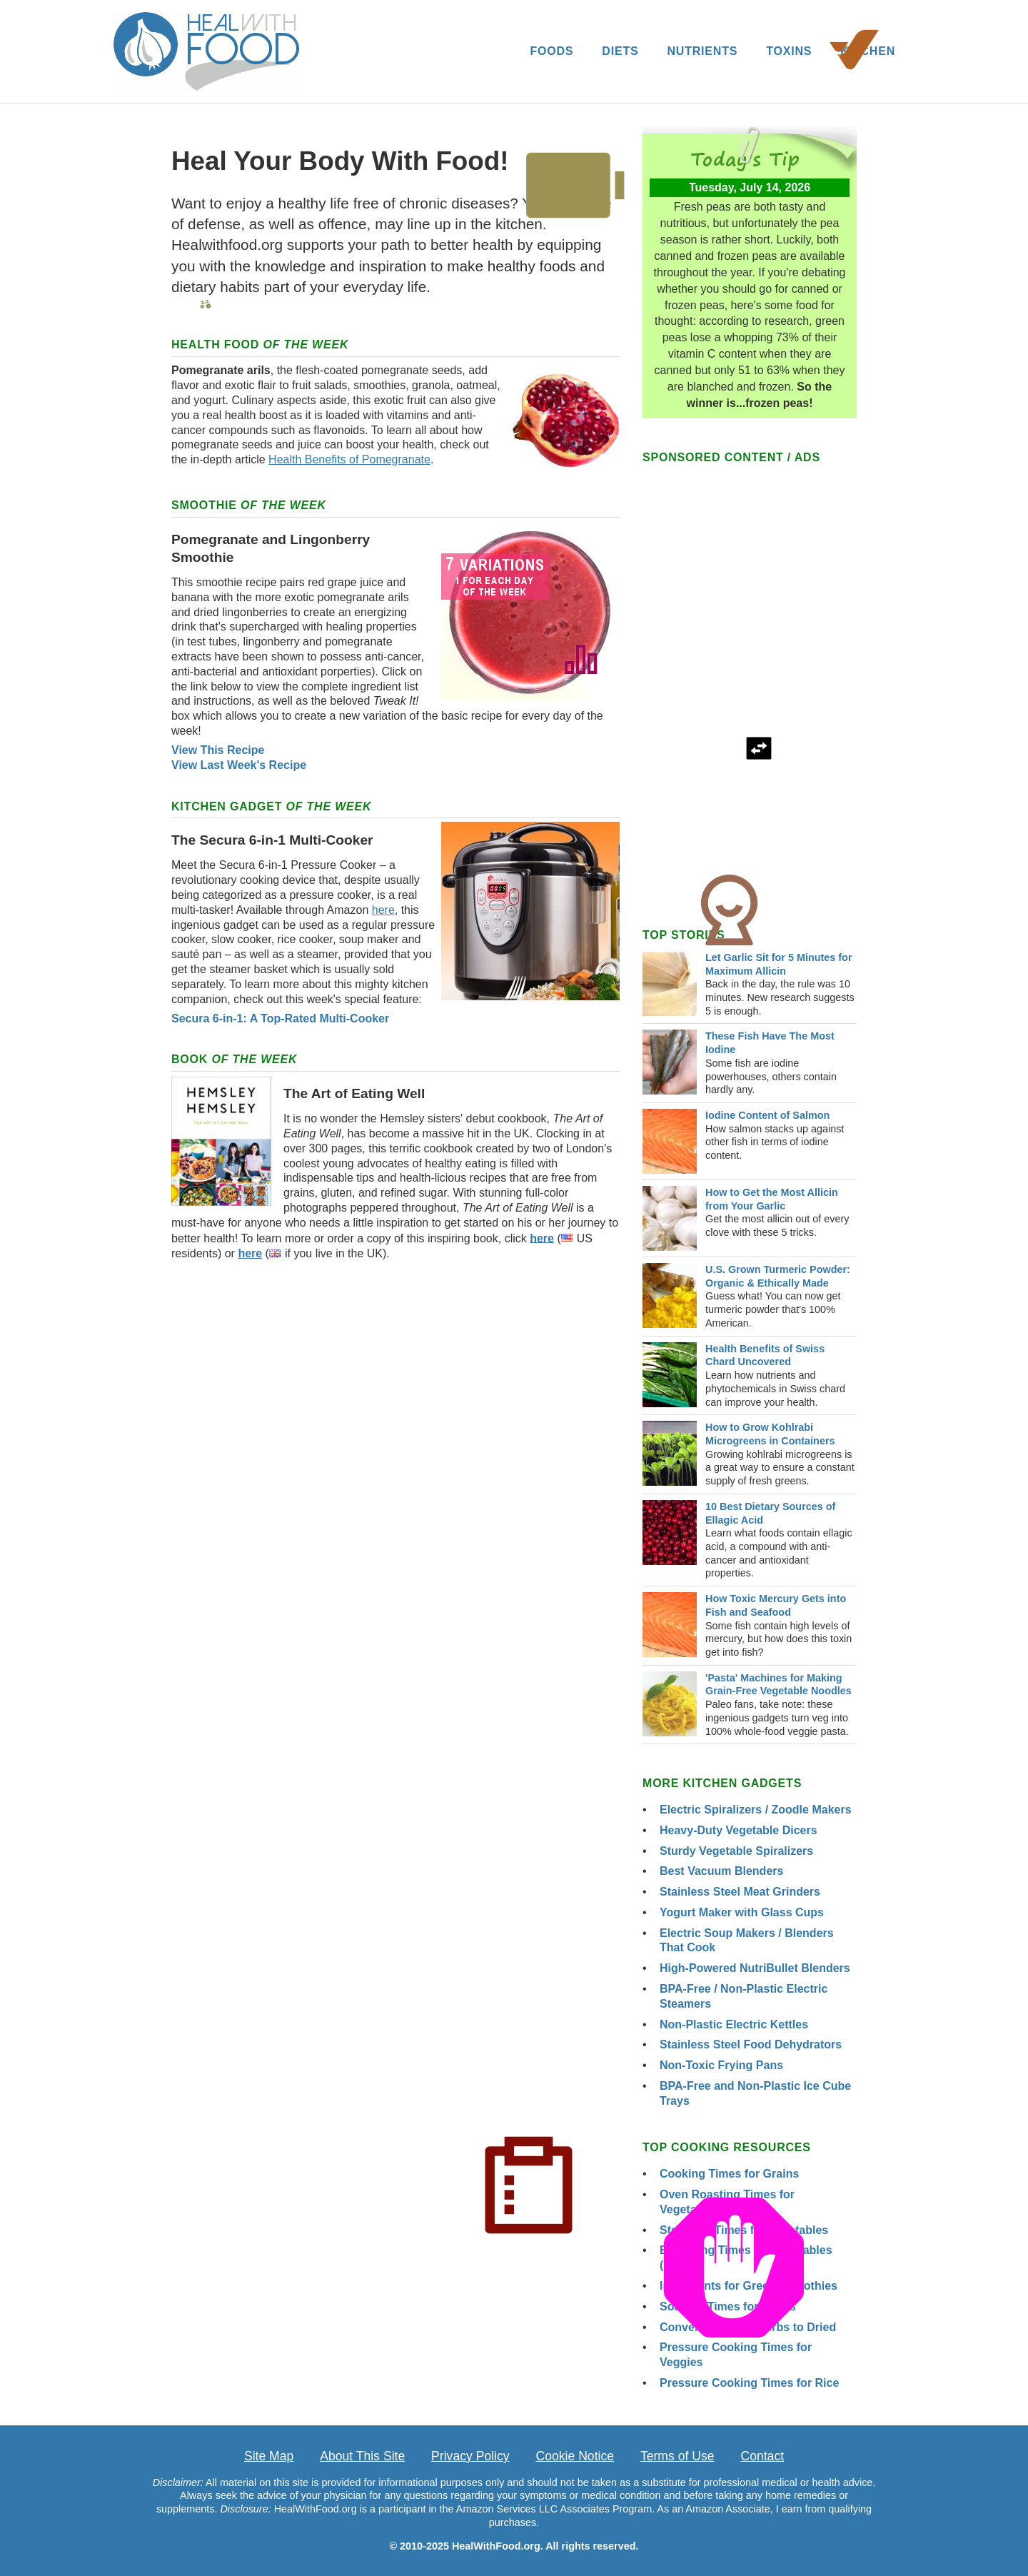 The image size is (1028, 2576). Describe the element at coordinates (573, 185) in the screenshot. I see `indicates current battery level` at that location.